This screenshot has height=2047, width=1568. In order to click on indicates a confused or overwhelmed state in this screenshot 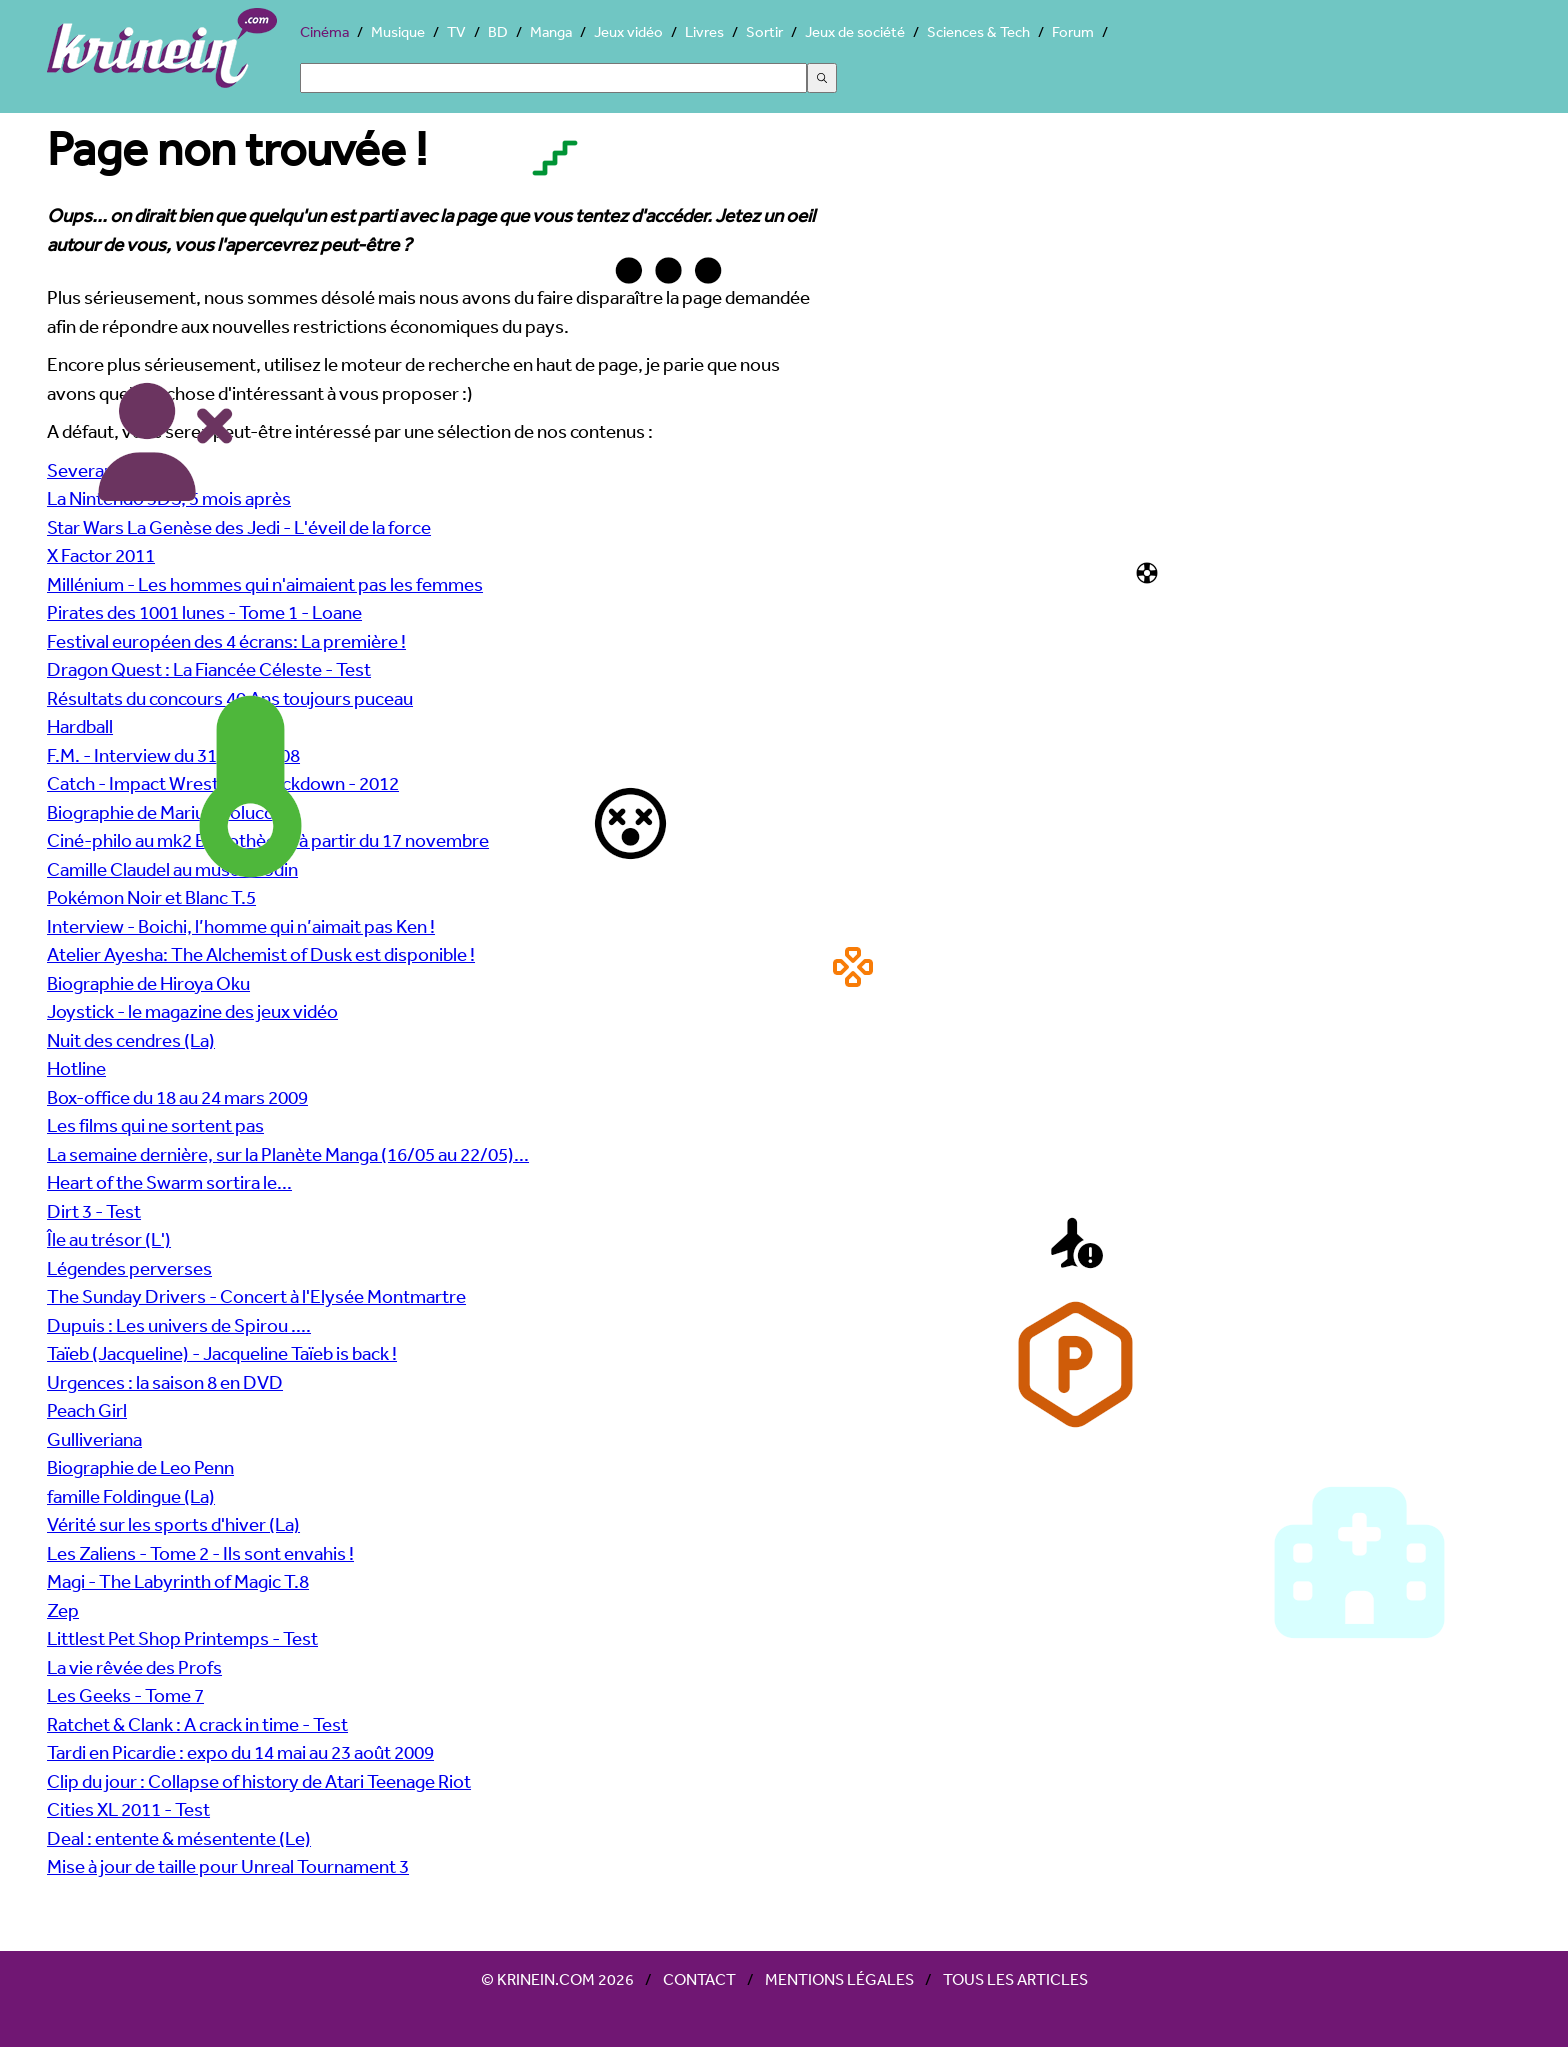, I will do `click(630, 823)`.